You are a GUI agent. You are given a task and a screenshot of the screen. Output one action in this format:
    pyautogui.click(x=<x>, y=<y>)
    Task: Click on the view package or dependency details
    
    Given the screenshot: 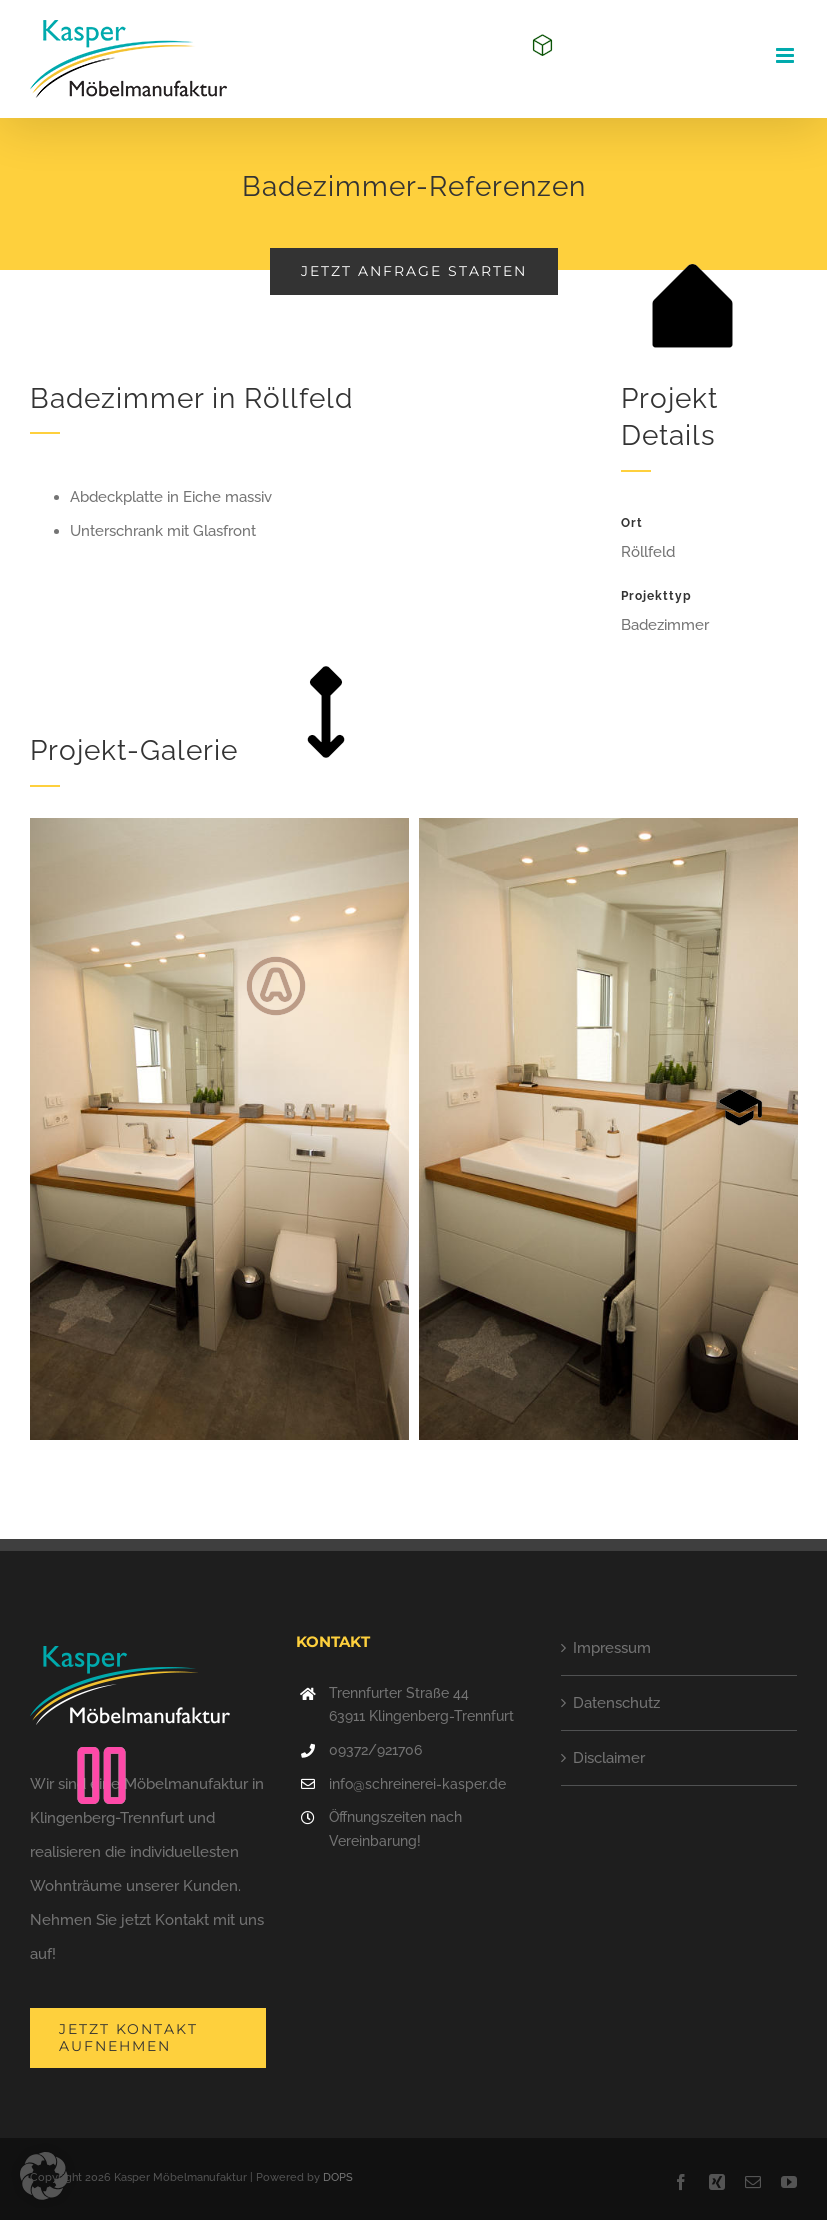 What is the action you would take?
    pyautogui.click(x=542, y=45)
    